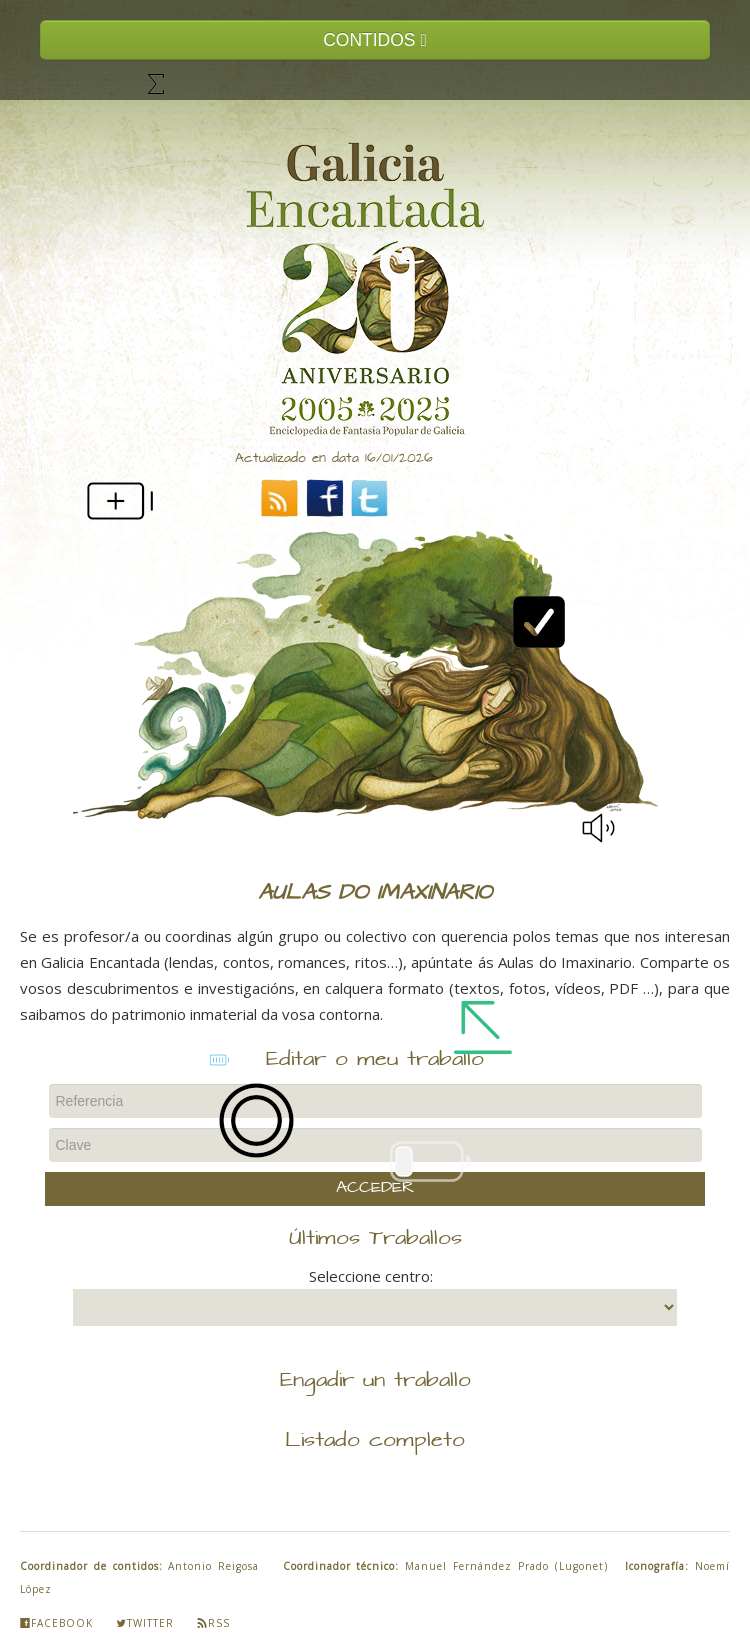 Image resolution: width=750 pixels, height=1646 pixels. What do you see at coordinates (119, 501) in the screenshot?
I see `add or extend battery life` at bounding box center [119, 501].